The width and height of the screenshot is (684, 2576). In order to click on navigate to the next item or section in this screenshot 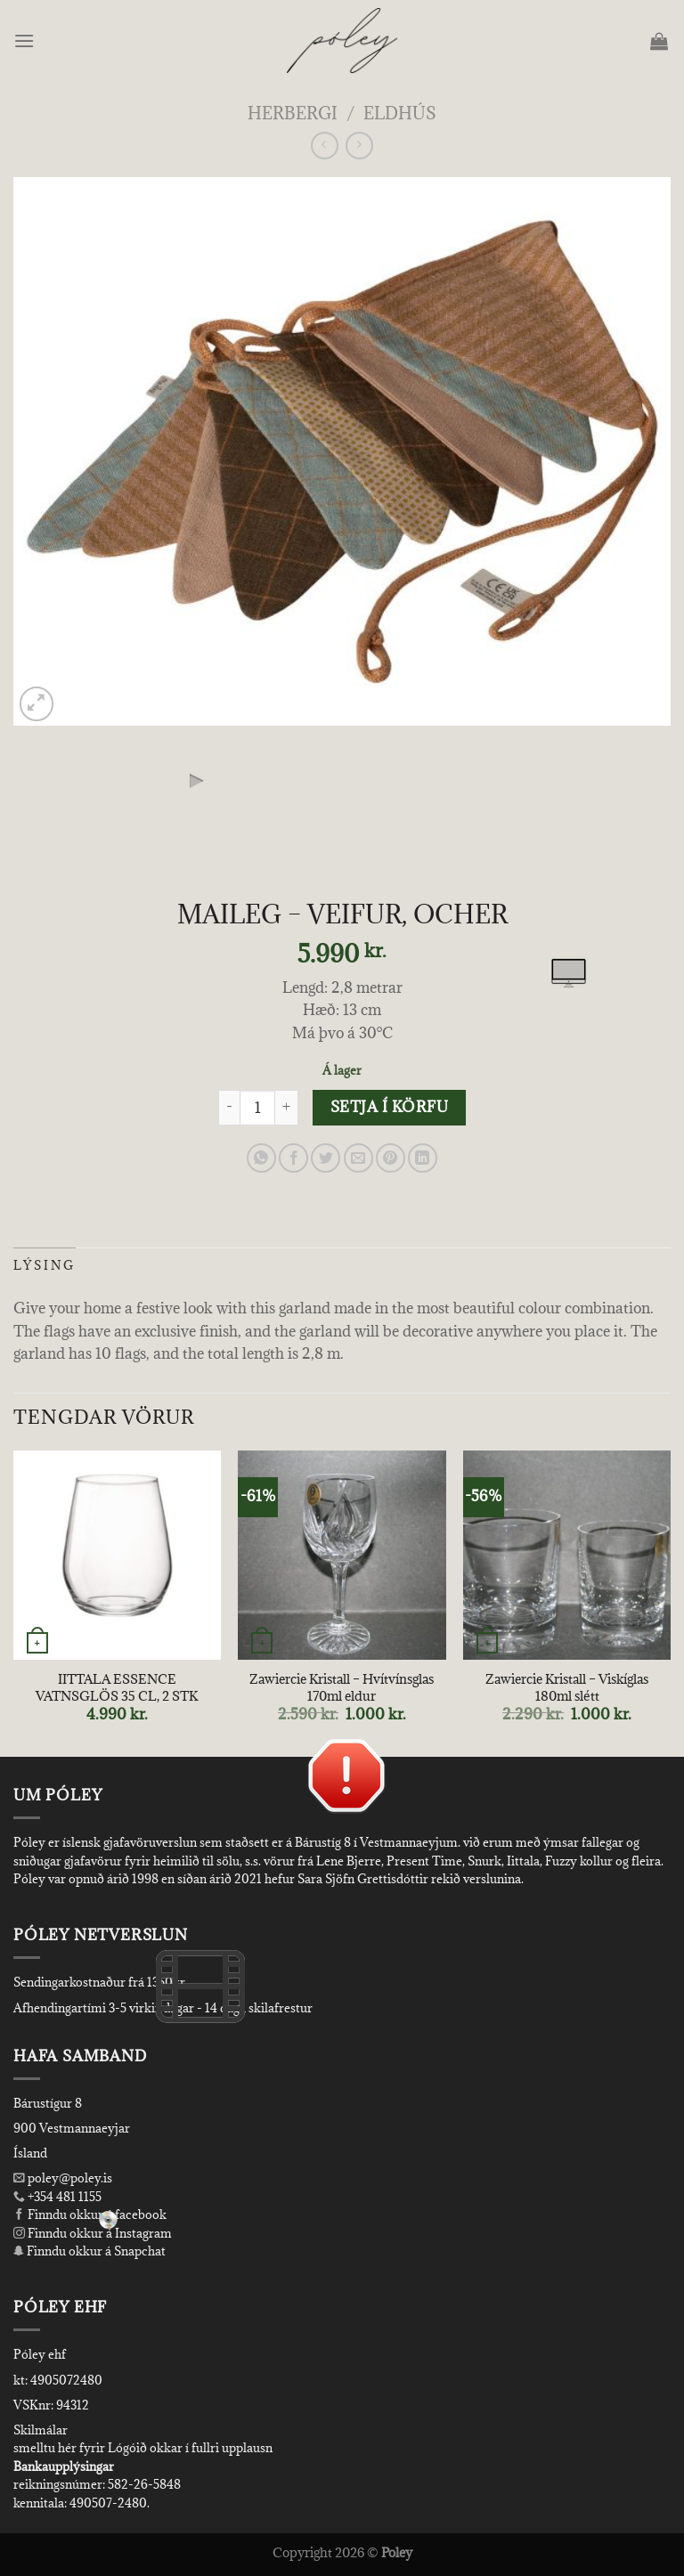, I will do `click(198, 782)`.